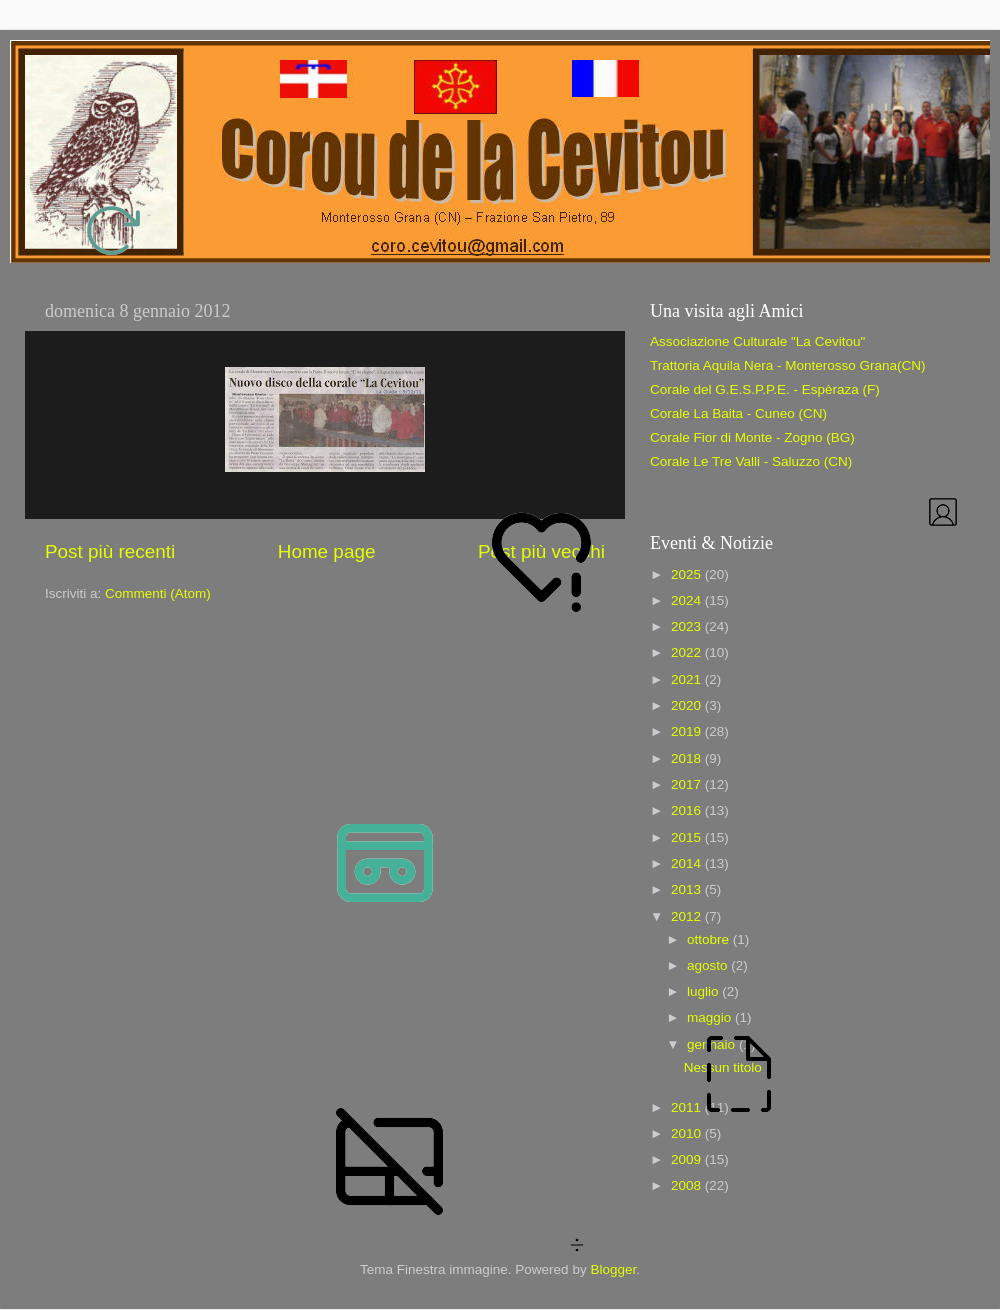  Describe the element at coordinates (739, 1074) in the screenshot. I see `a placeholder for a file not yet uploaded` at that location.